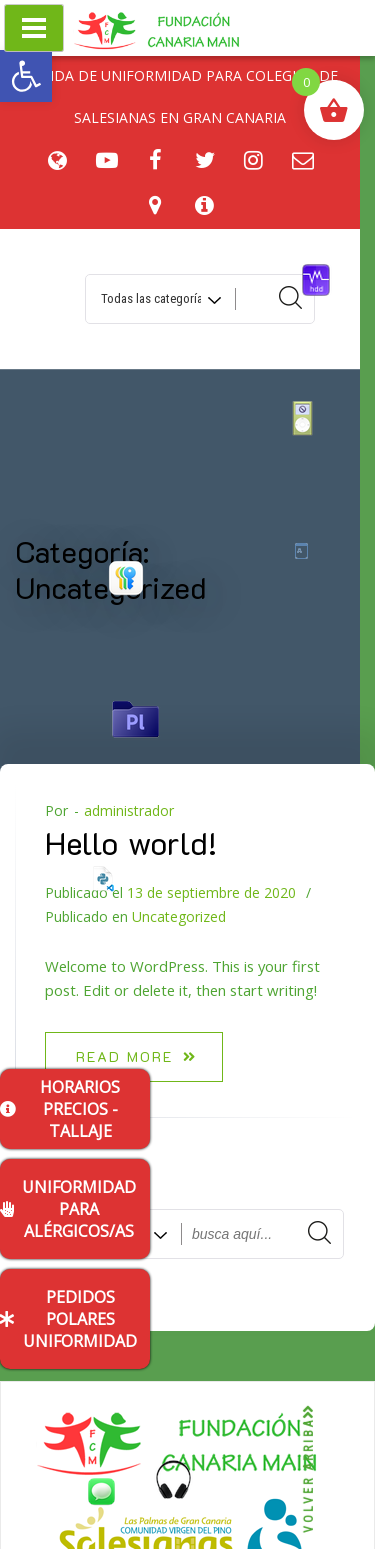 The height and width of the screenshot is (1549, 375). Describe the element at coordinates (135, 720) in the screenshot. I see `open folder containing adobe prelude project files` at that location.